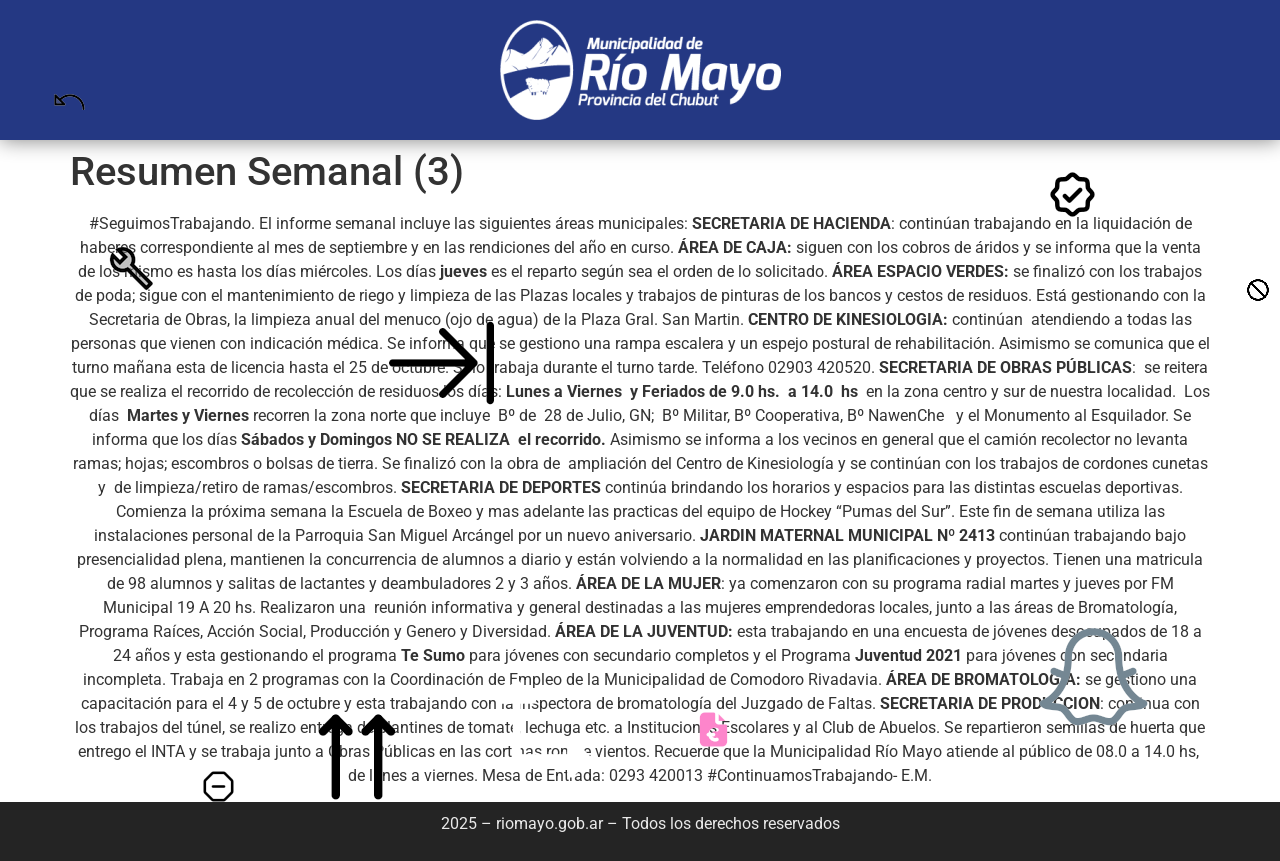 This screenshot has width=1280, height=861. Describe the element at coordinates (540, 727) in the screenshot. I see `indicates a vector path or directional flow` at that location.